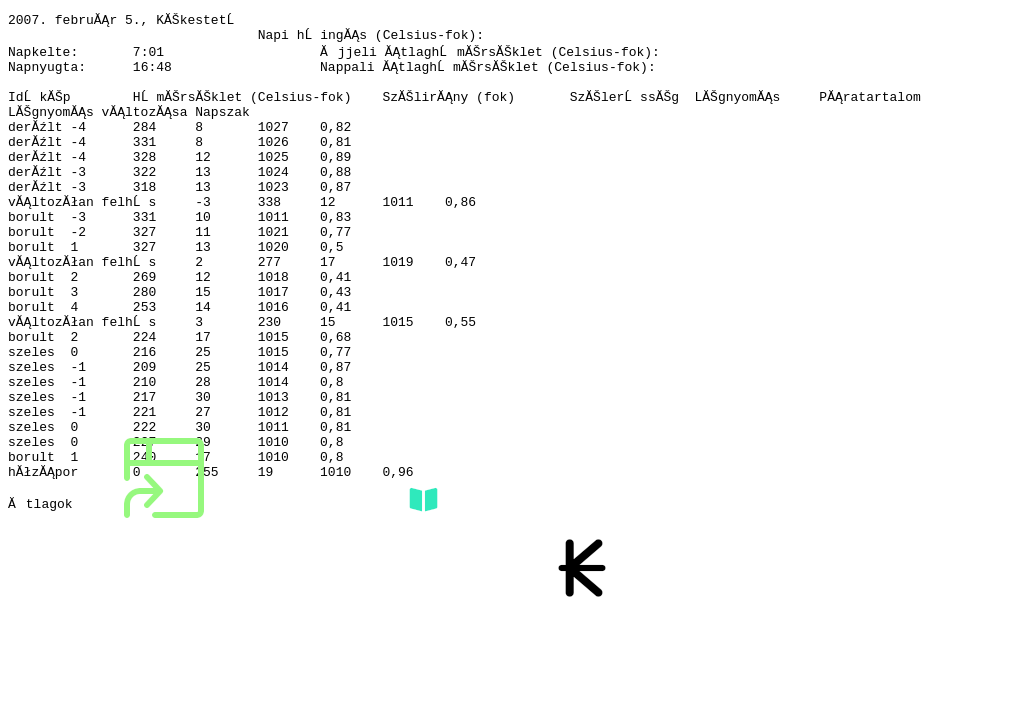  What do you see at coordinates (582, 568) in the screenshot?
I see `indicates Lao kip currency` at bounding box center [582, 568].